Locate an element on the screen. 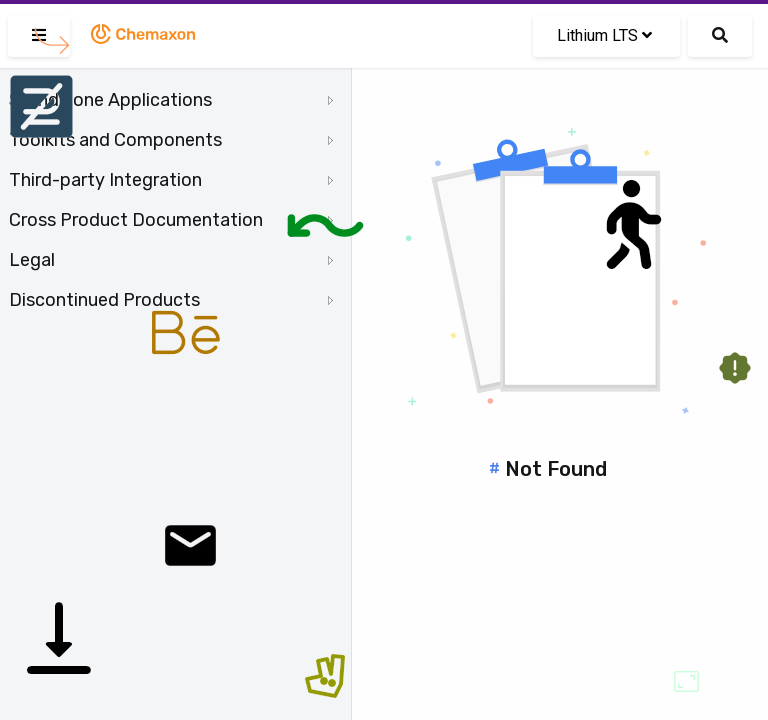 The width and height of the screenshot is (768, 720). indicates set is not a superset of another set is located at coordinates (41, 106).